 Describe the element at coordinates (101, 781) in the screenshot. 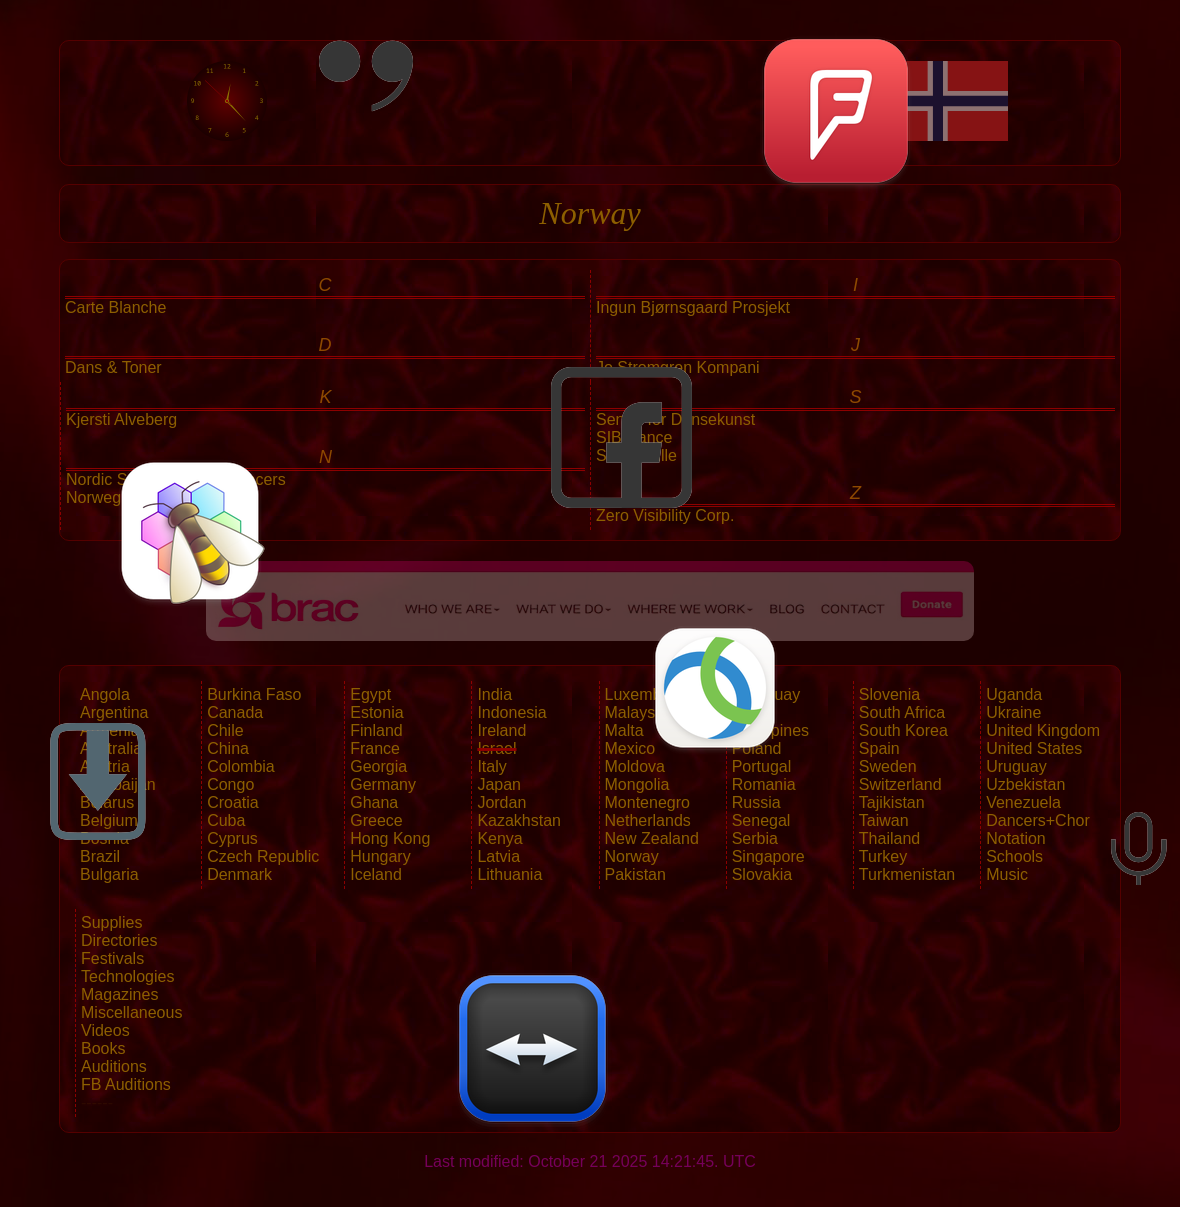

I see `download a file or application` at that location.